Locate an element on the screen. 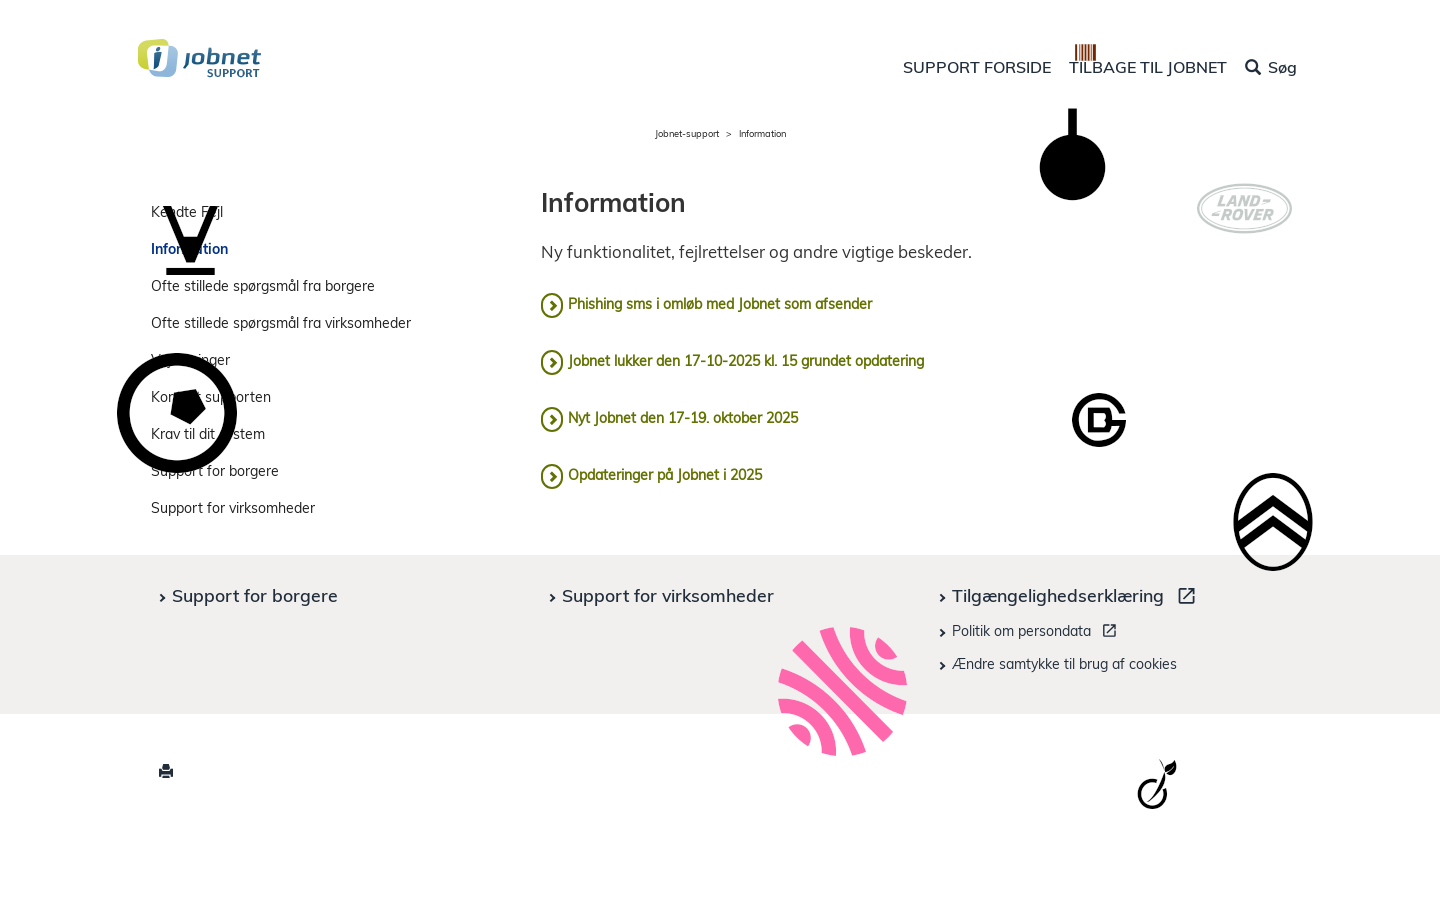 The height and width of the screenshot is (900, 1440). indicates gender-neutral or non-binary option is located at coordinates (1072, 156).